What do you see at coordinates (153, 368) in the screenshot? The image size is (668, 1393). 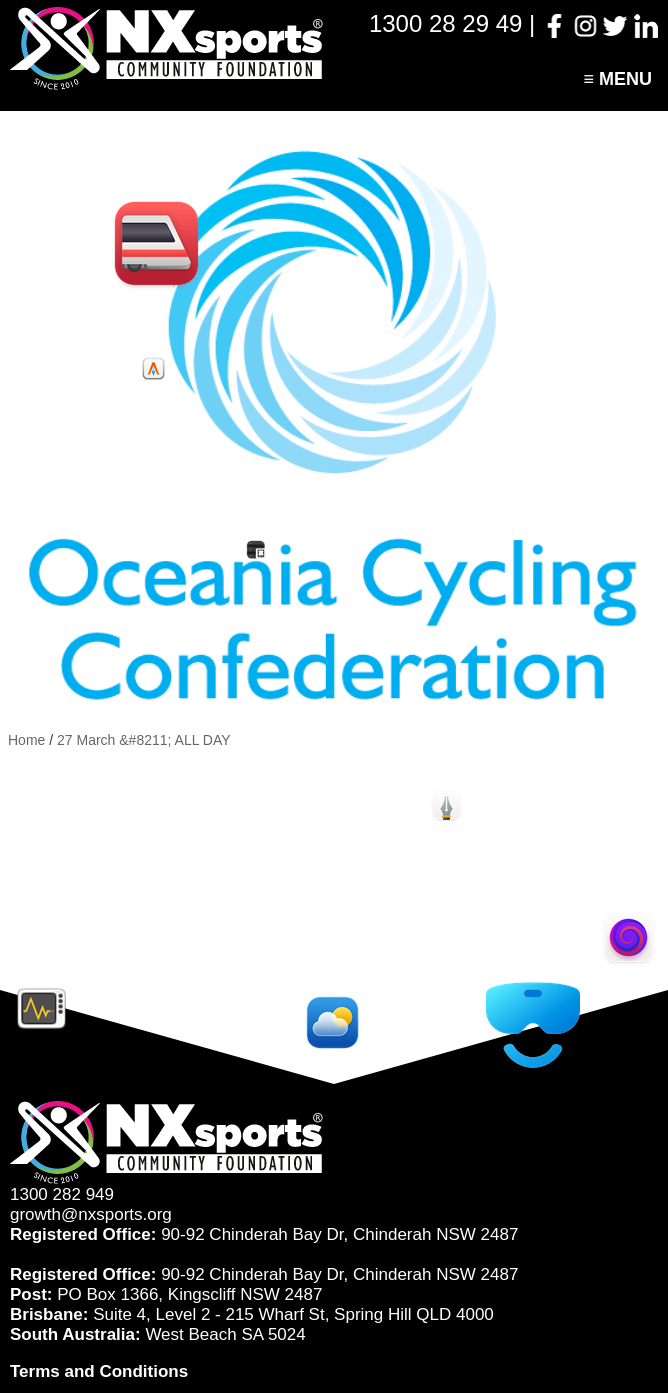 I see `open alacritty terminal emulator` at bounding box center [153, 368].